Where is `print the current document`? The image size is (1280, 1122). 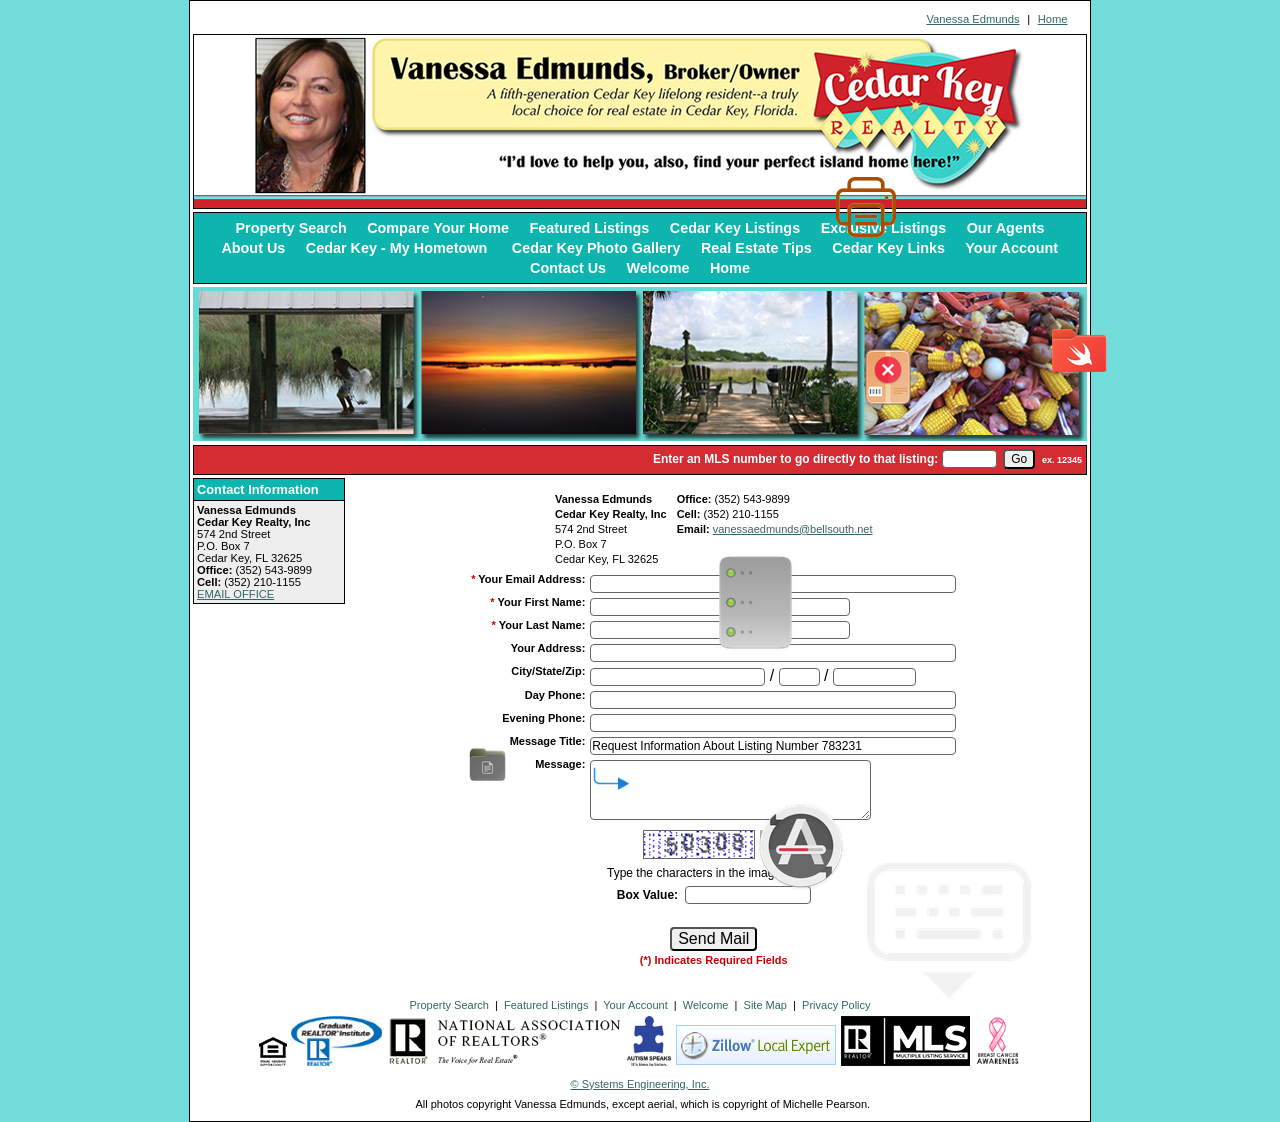
print the current document is located at coordinates (866, 207).